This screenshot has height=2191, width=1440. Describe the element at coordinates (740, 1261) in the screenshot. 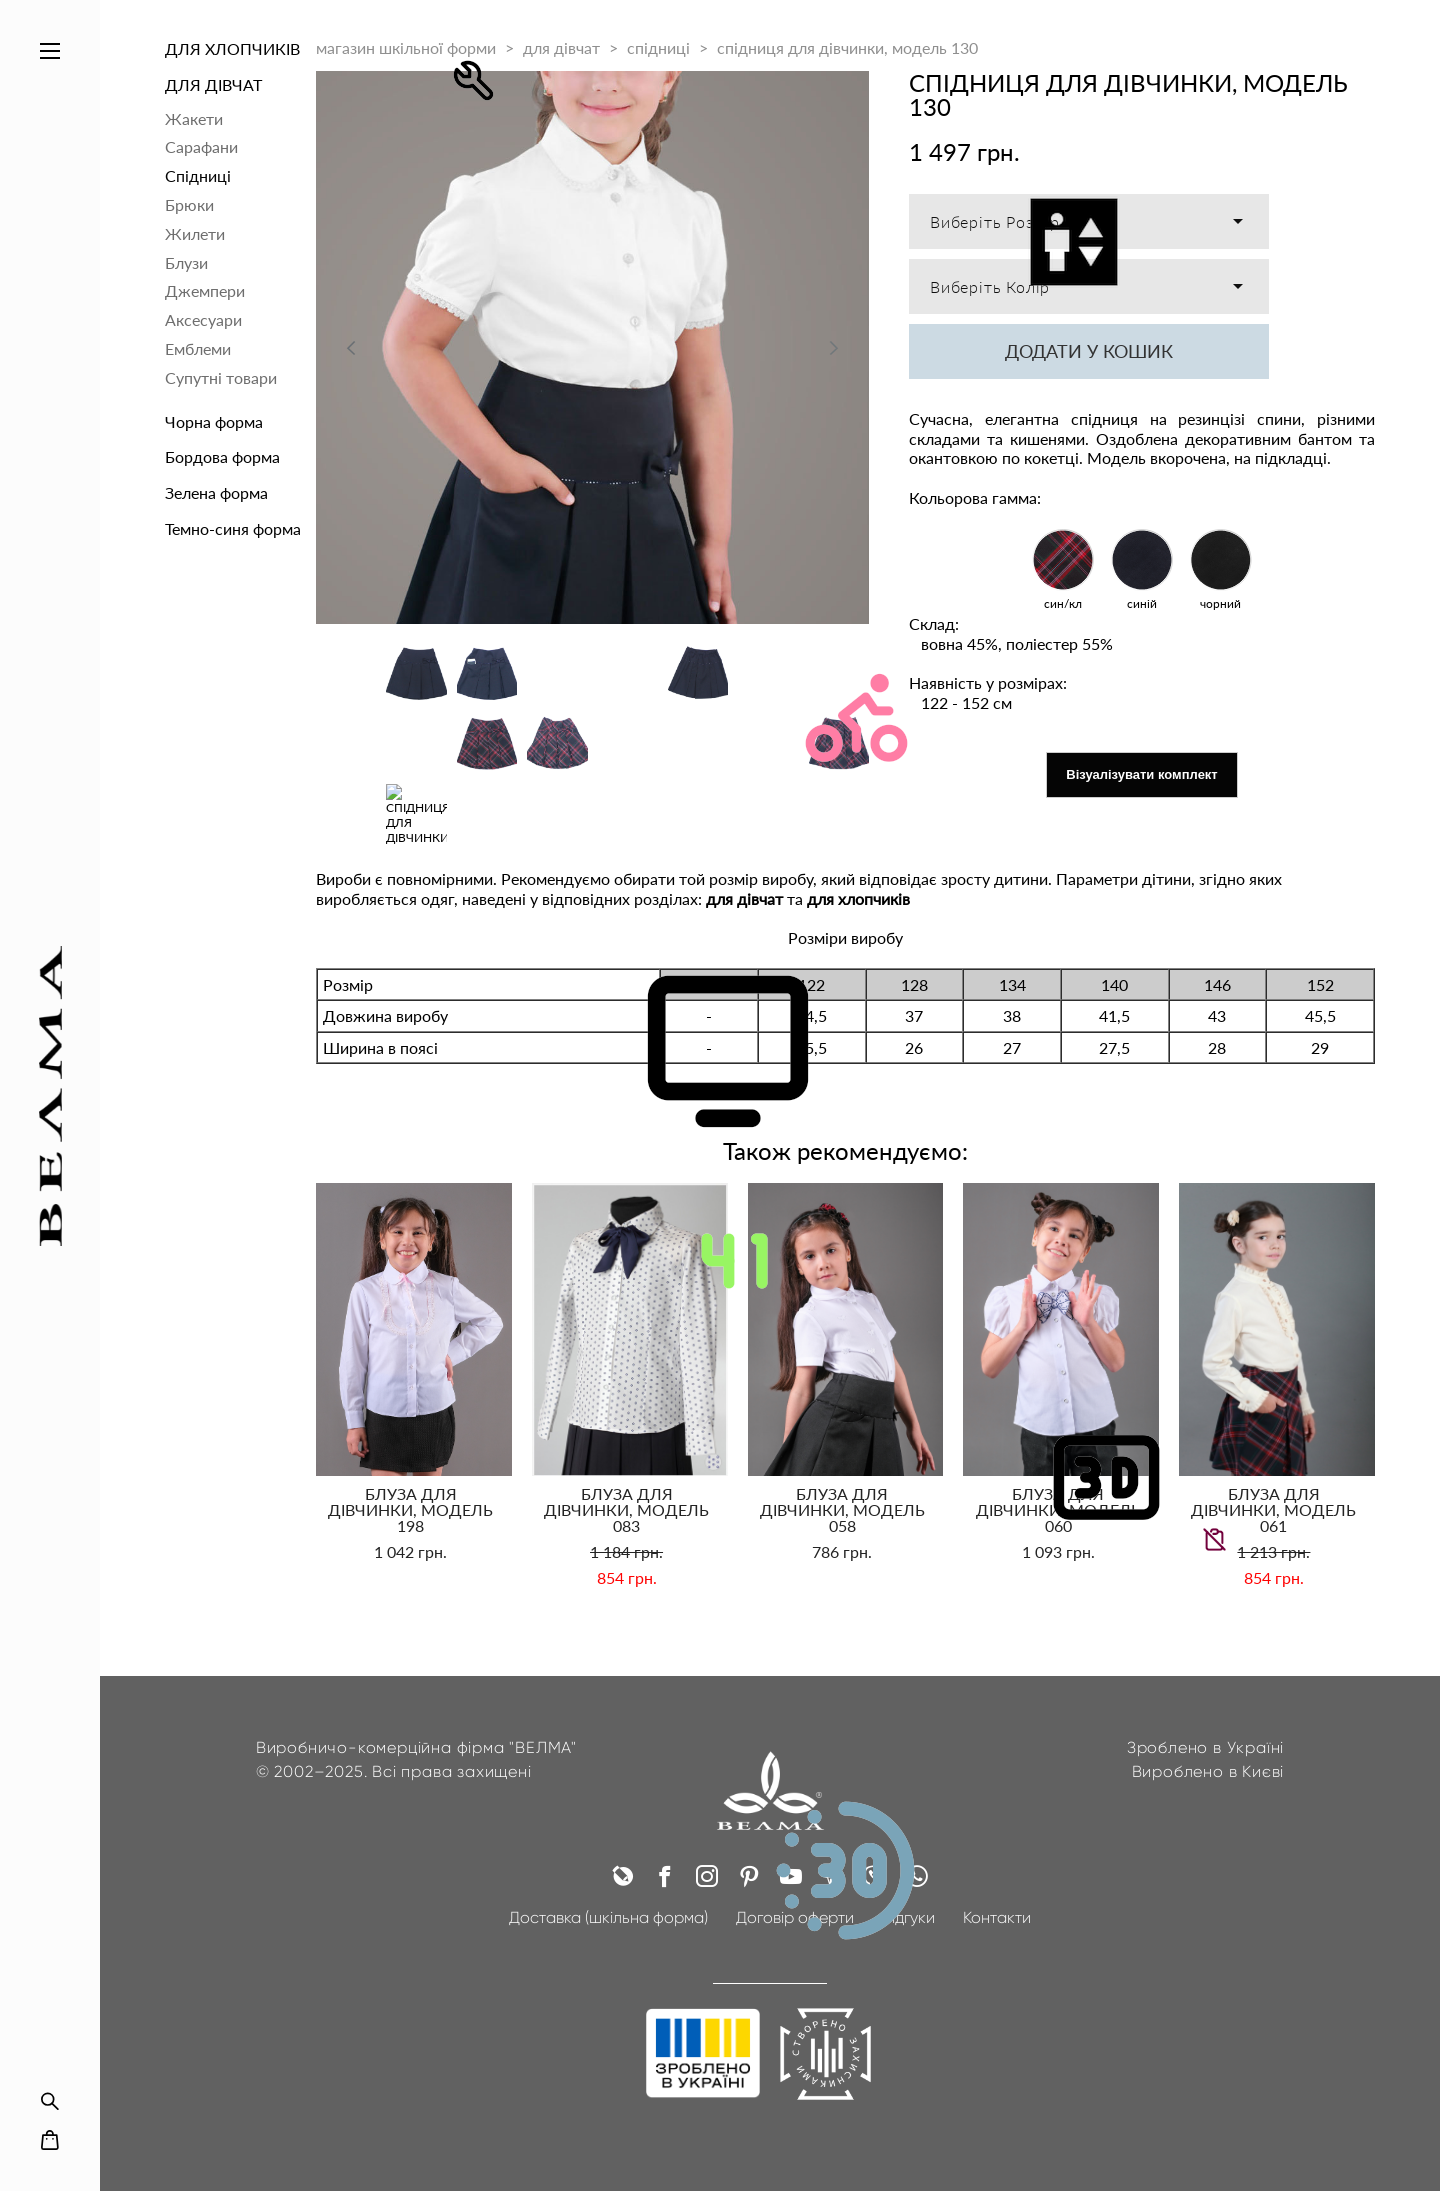

I see `indicates item number 41 in a list or sequence` at that location.